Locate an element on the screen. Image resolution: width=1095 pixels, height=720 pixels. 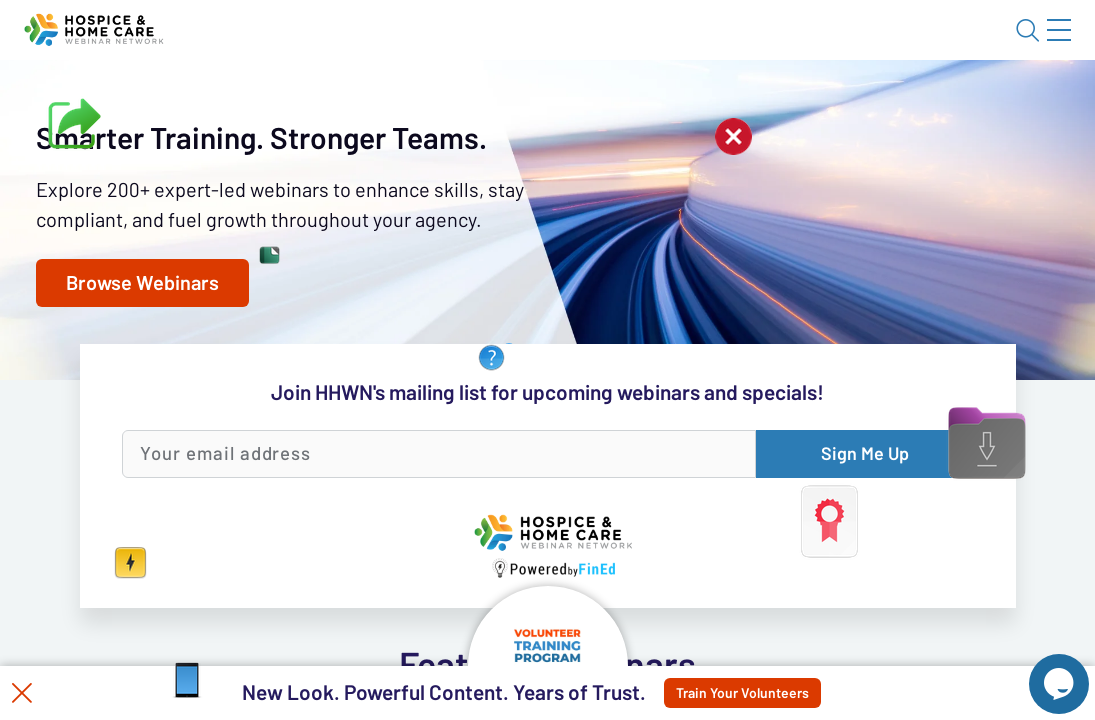
view connected iPad mini device is located at coordinates (187, 677).